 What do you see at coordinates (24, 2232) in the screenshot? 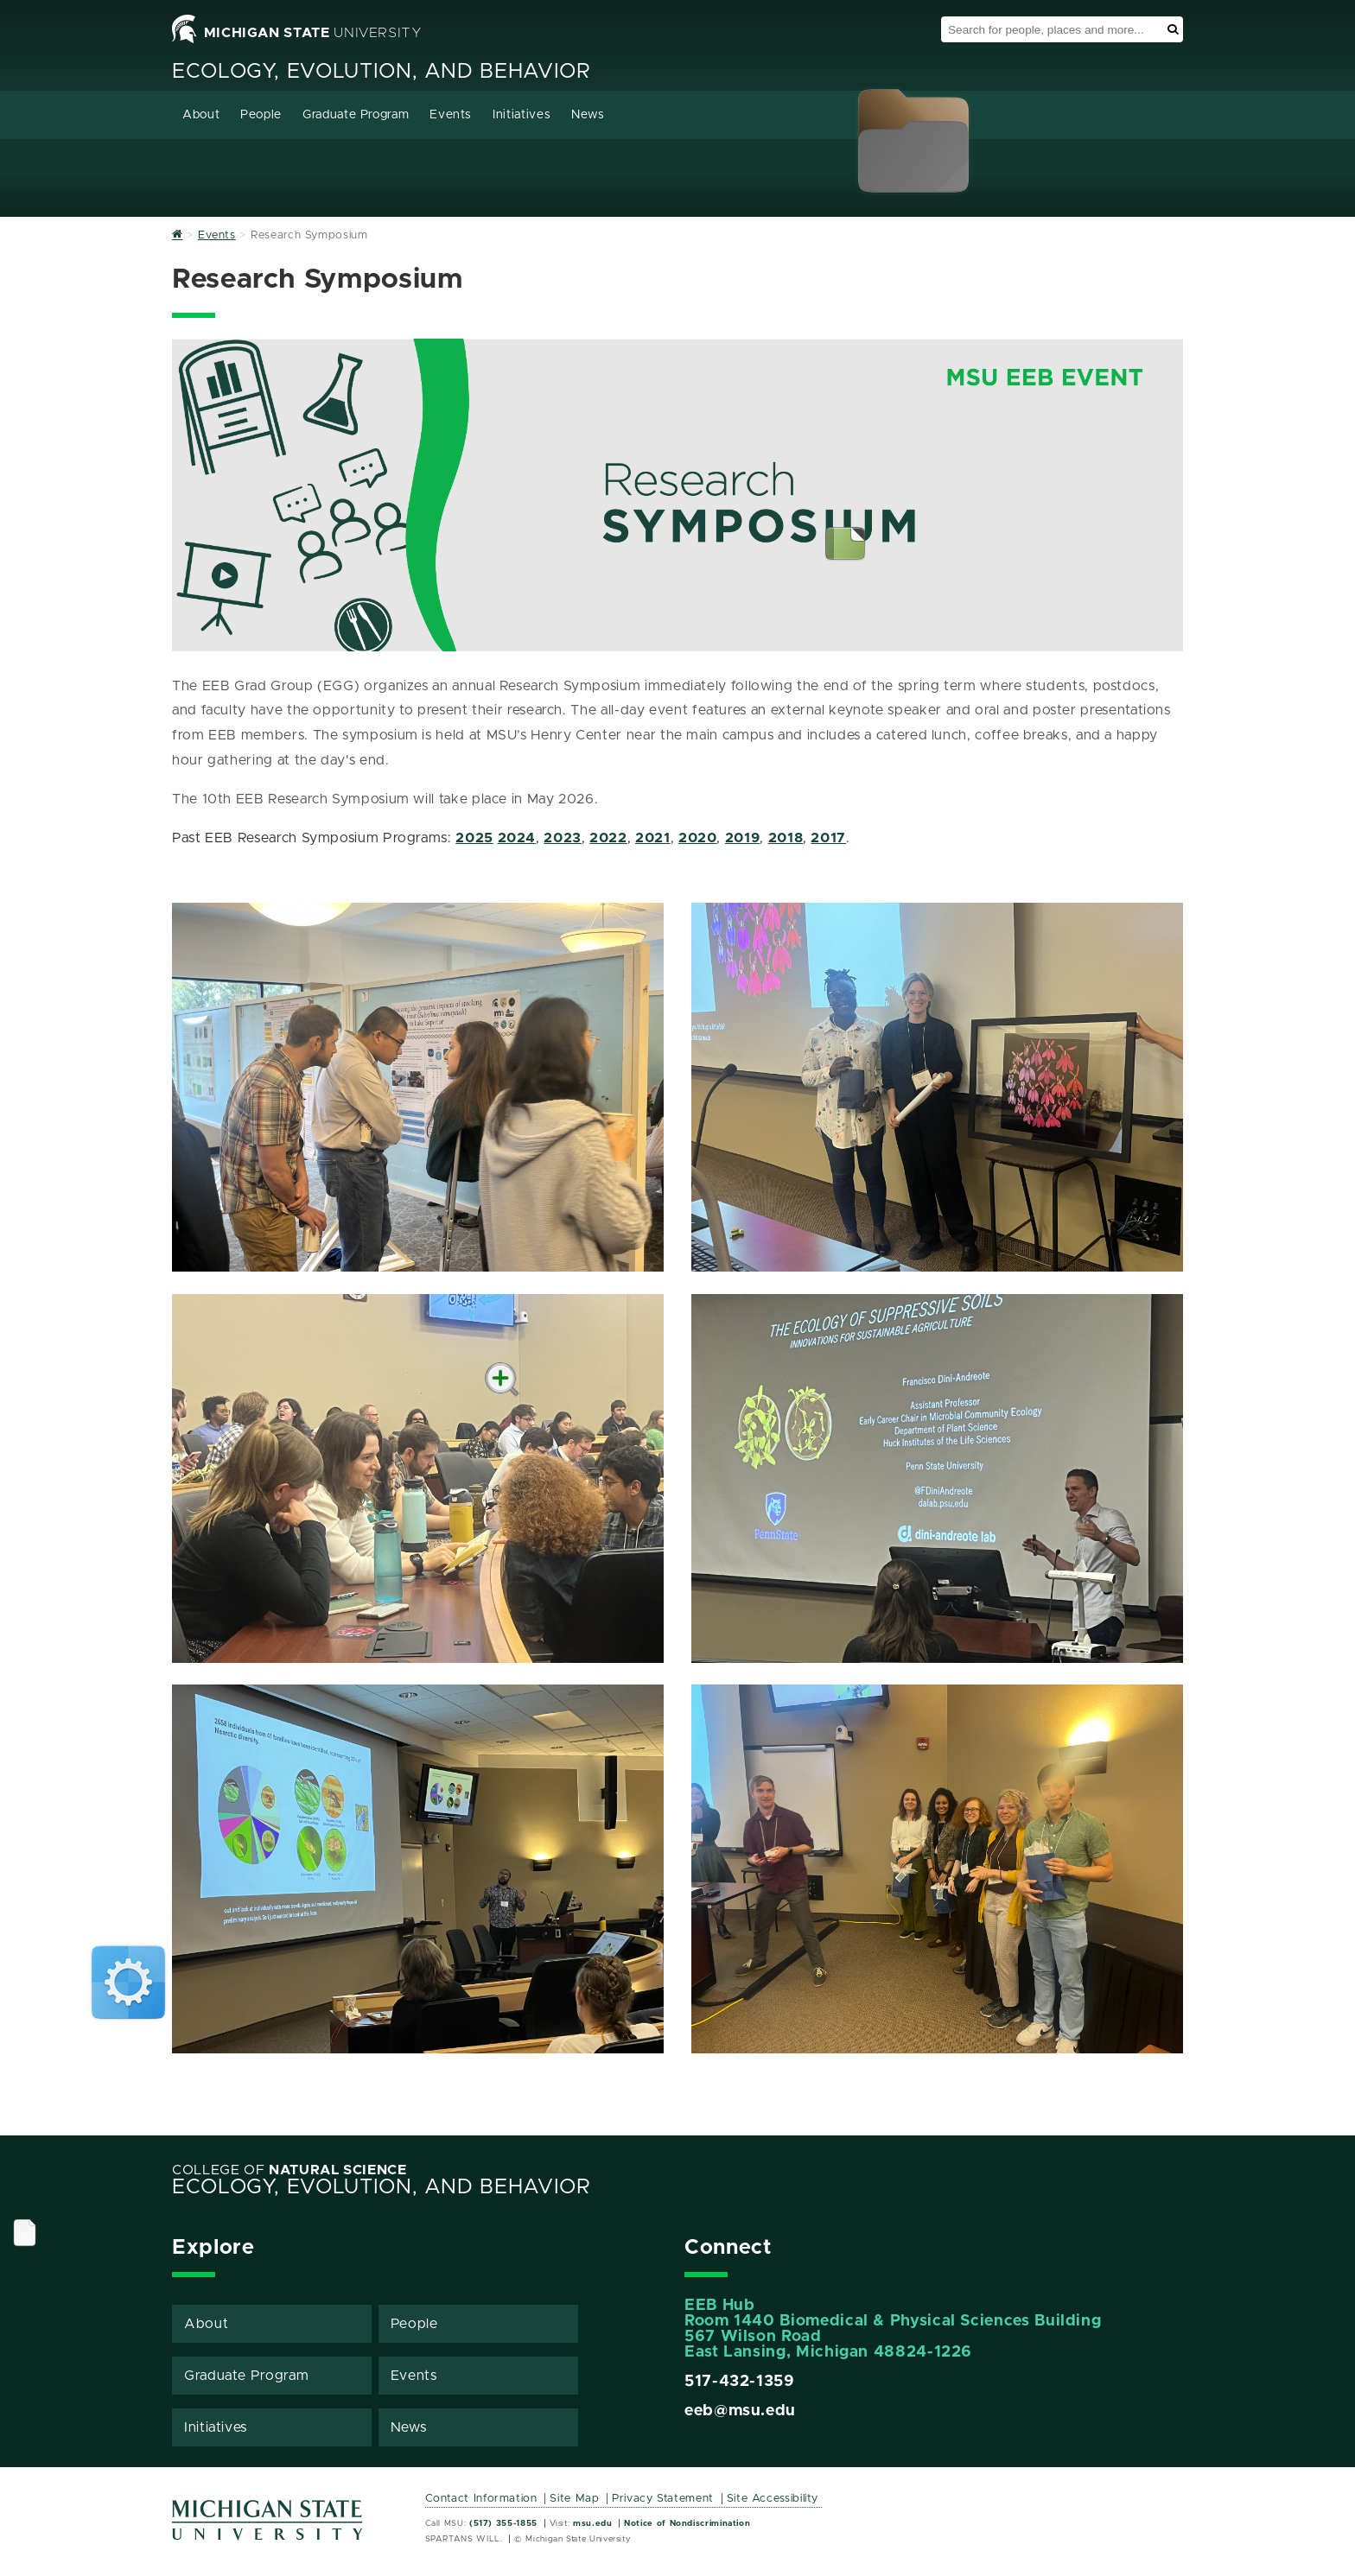
I see `indicates an empty or zero-byte file` at bounding box center [24, 2232].